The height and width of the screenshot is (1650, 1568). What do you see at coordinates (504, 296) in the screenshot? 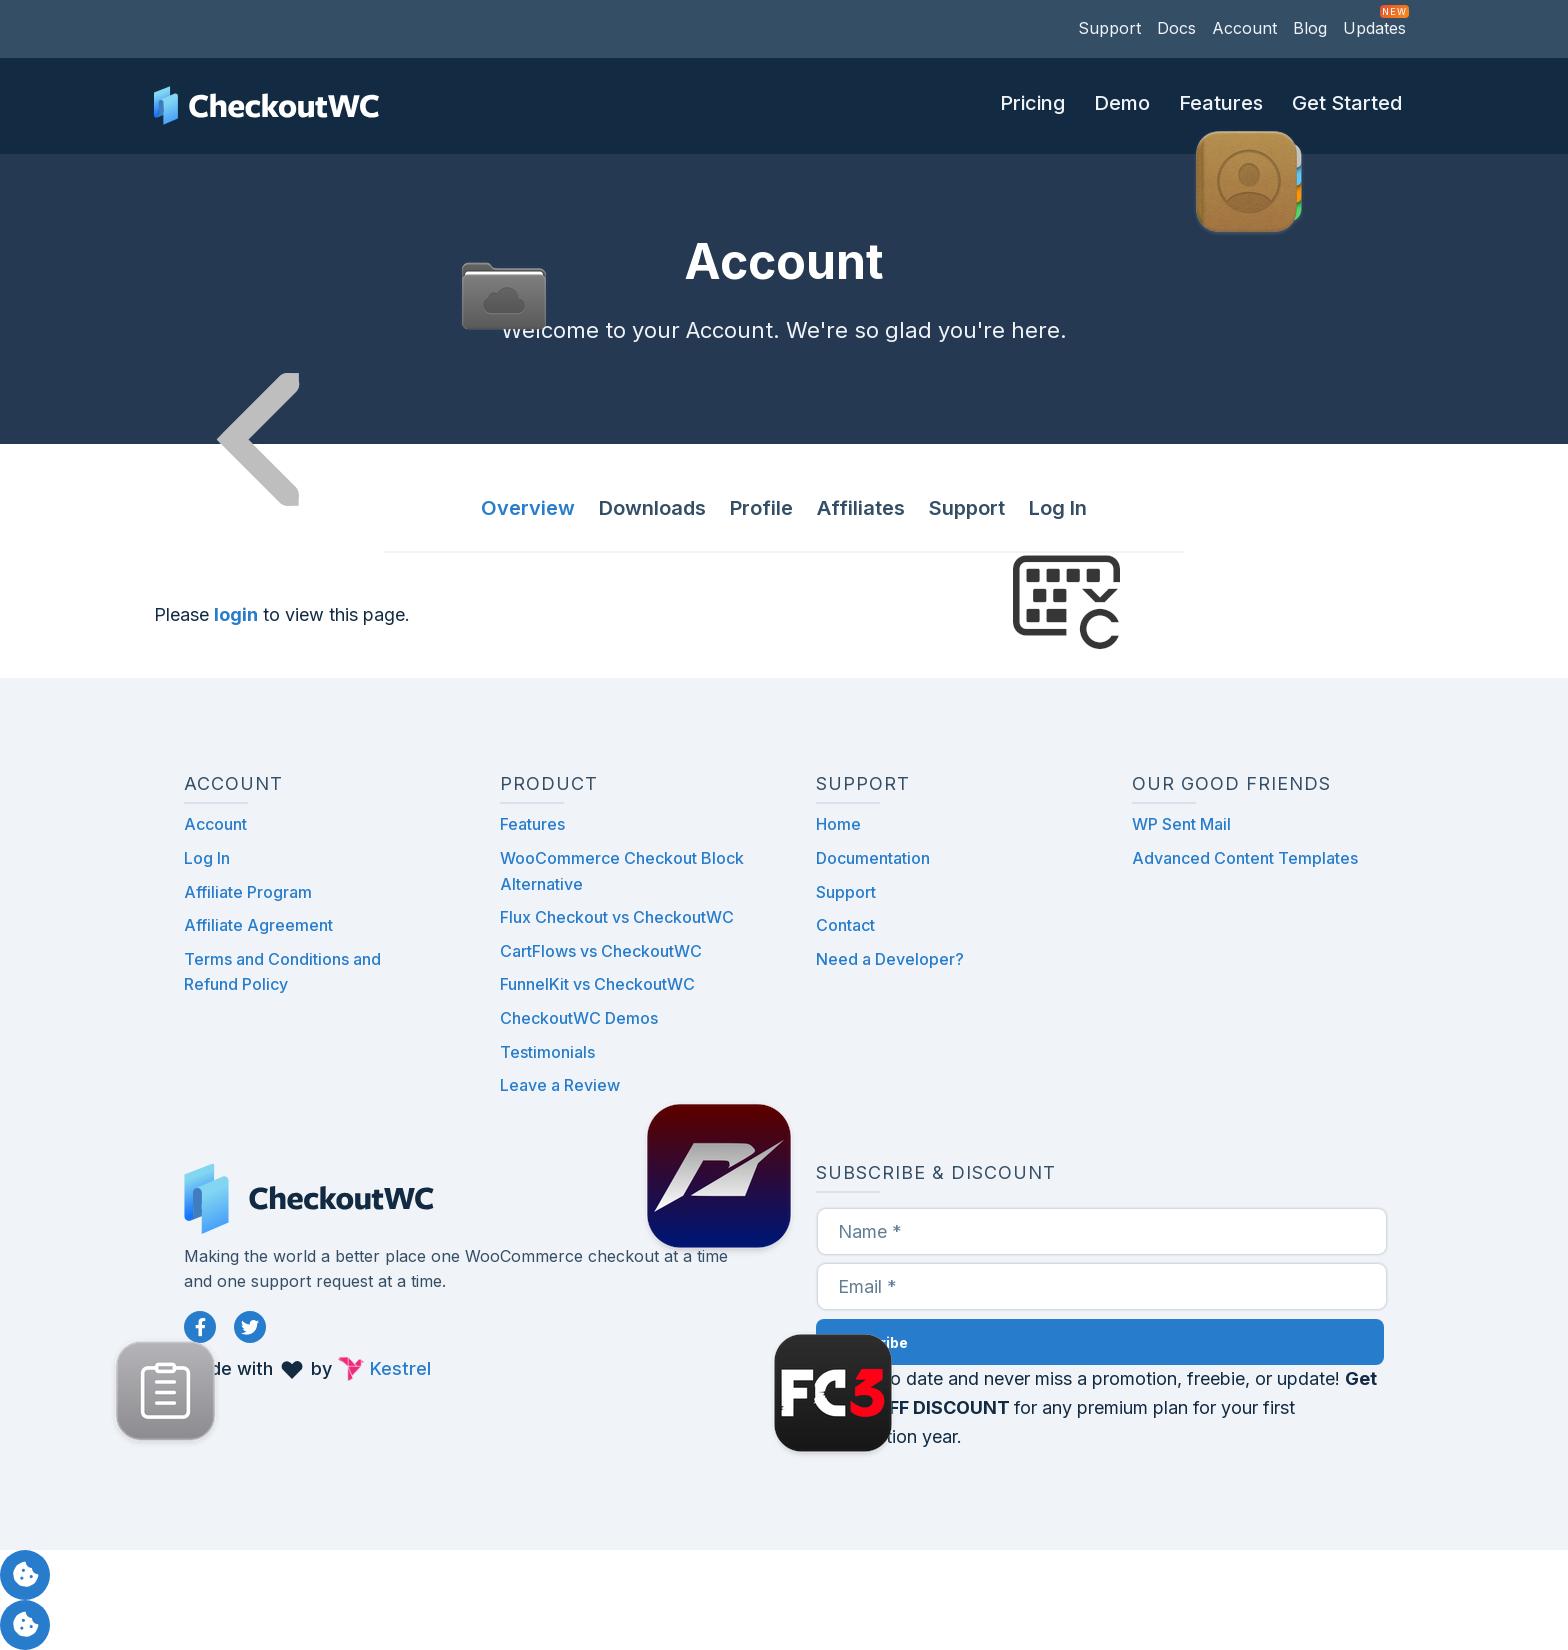
I see `access cloud-synced files and folders` at bounding box center [504, 296].